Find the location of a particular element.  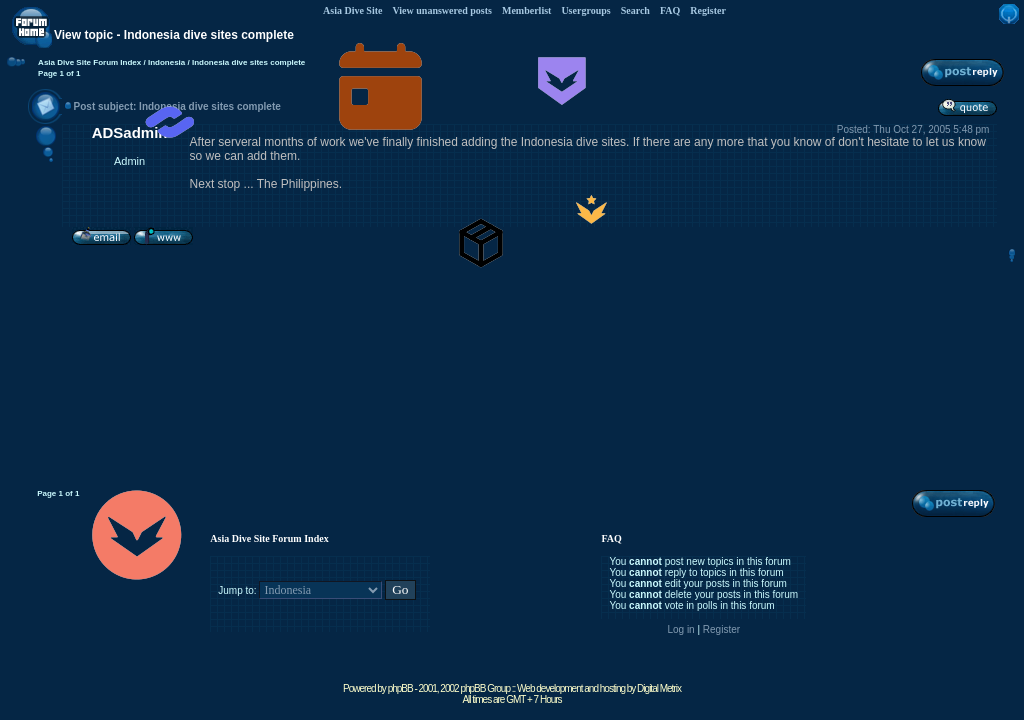

indicates membership in Discord's HypeSquad House of Bravery is located at coordinates (562, 81).